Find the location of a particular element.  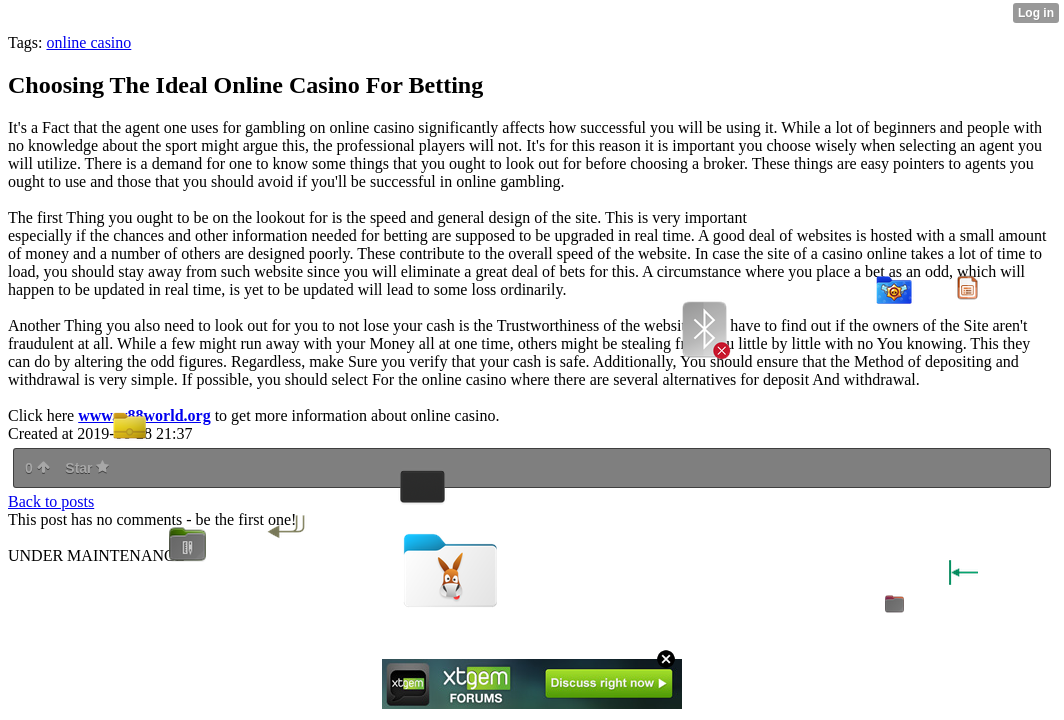

reply to all recipients of an email is located at coordinates (285, 526).